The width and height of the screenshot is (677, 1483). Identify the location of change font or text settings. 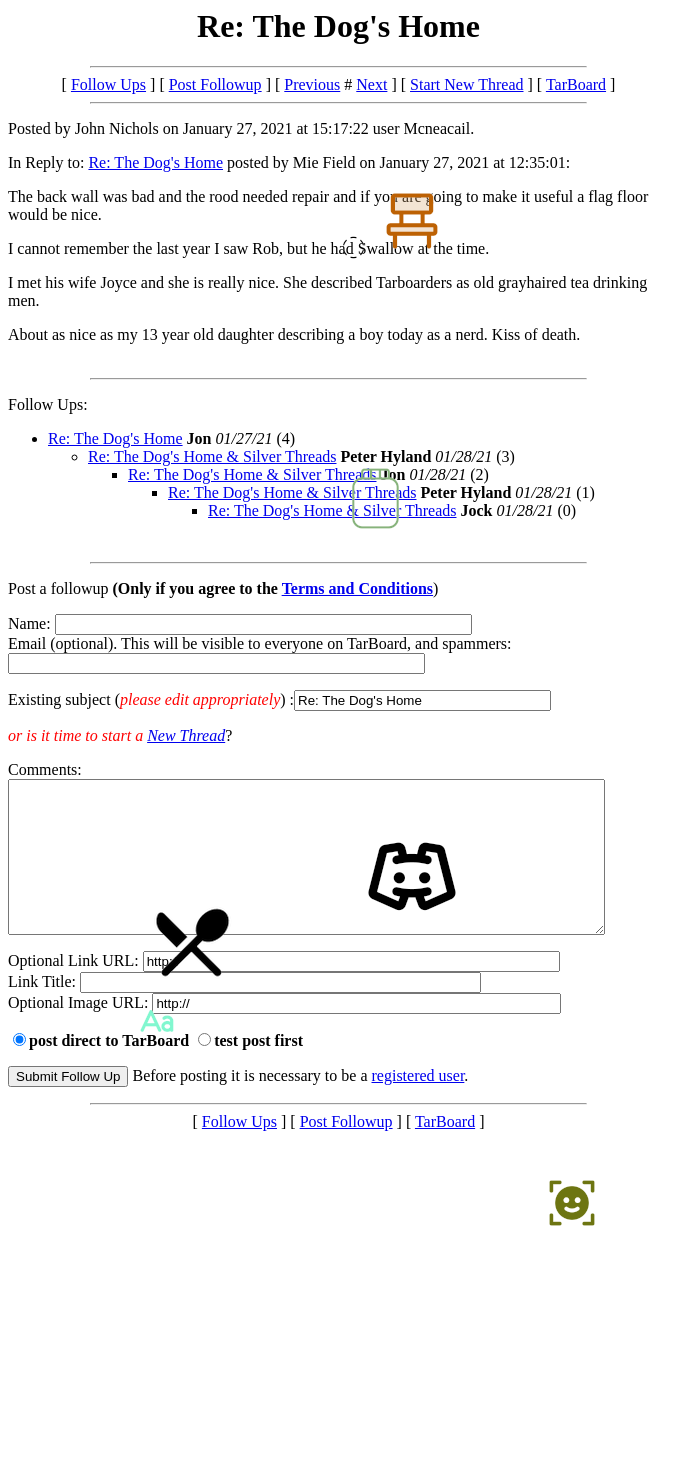
(157, 1021).